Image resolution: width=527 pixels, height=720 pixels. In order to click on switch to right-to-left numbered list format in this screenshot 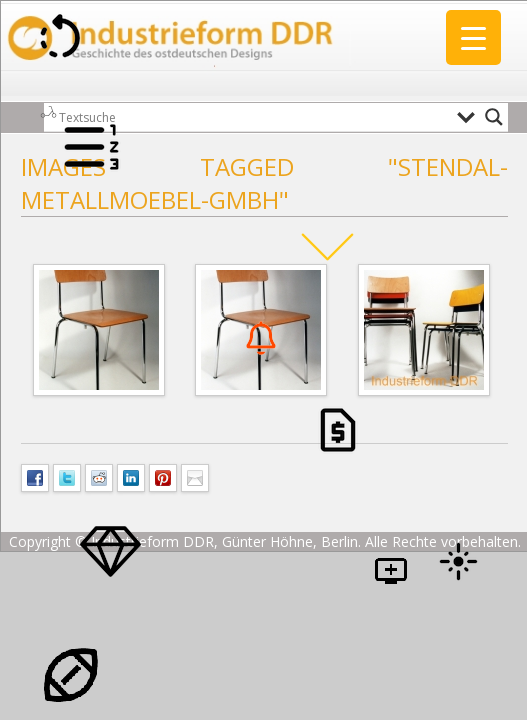, I will do `click(93, 147)`.